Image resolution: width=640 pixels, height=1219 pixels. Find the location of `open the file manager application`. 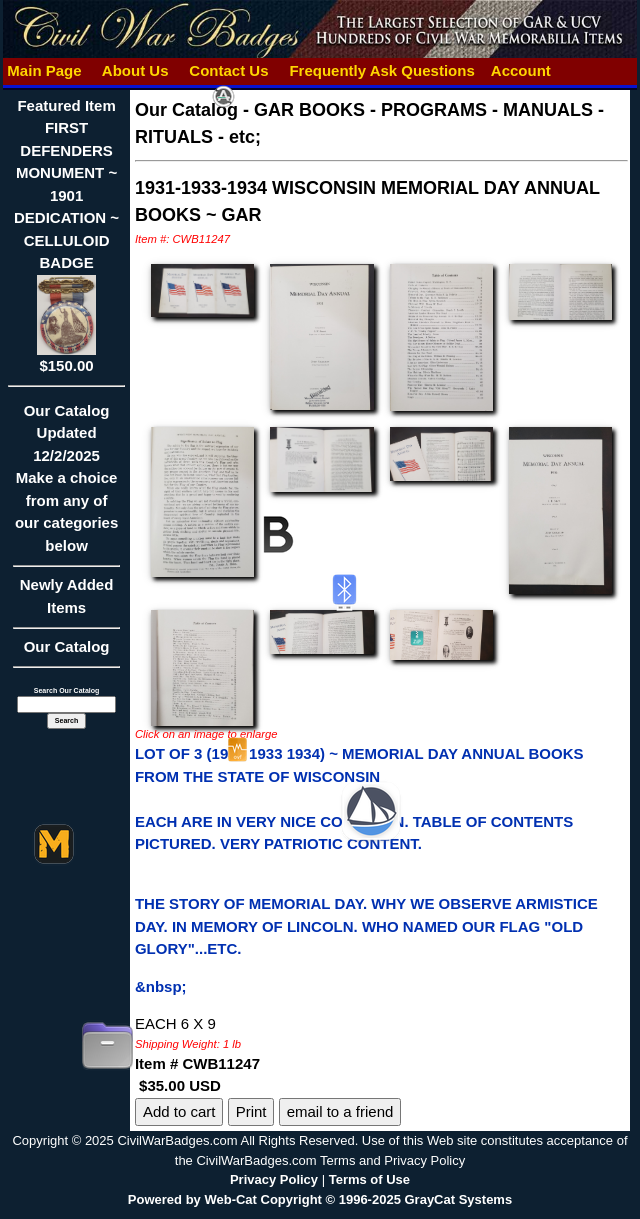

open the file manager application is located at coordinates (107, 1045).